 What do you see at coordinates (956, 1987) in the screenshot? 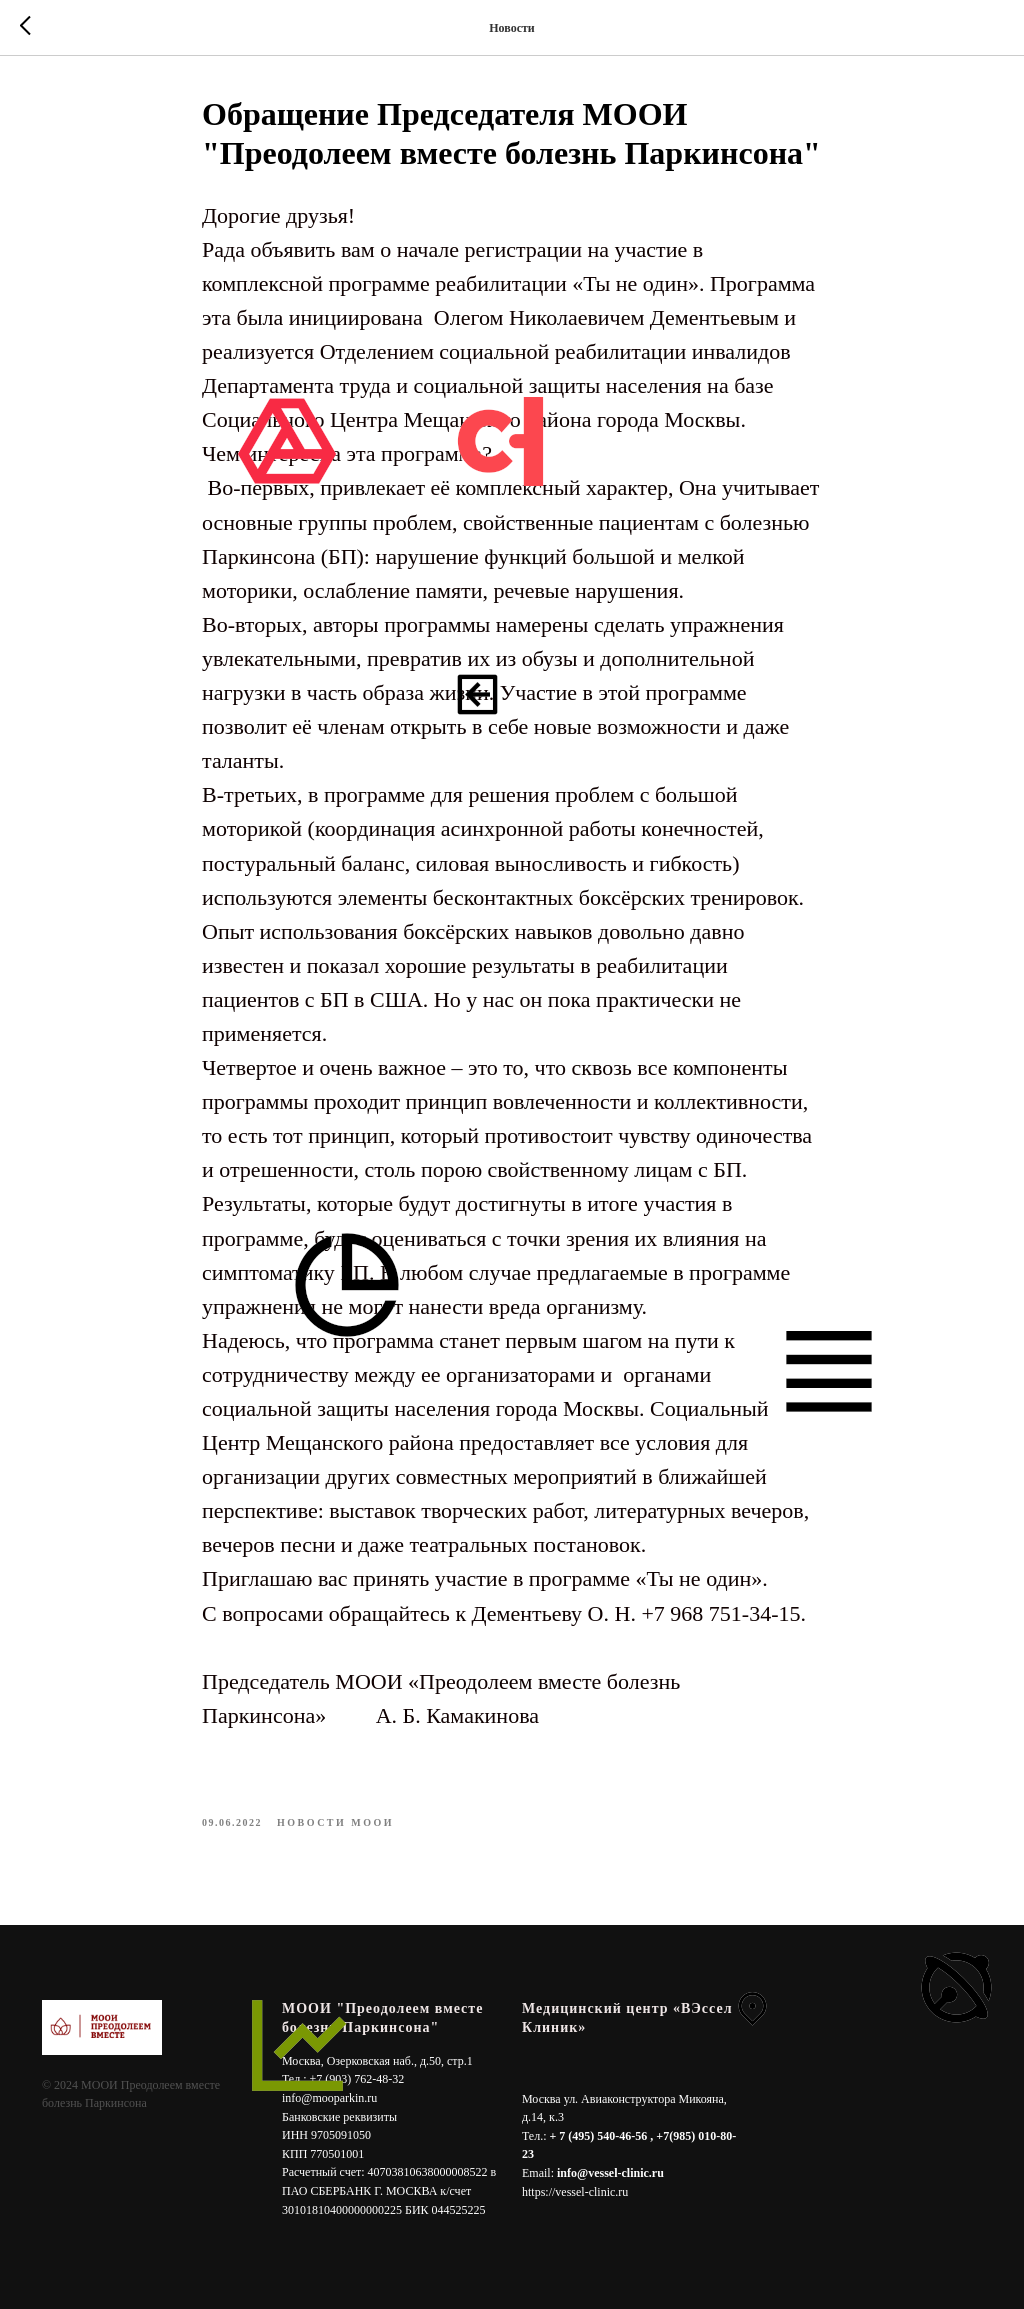
I see `view notifications` at bounding box center [956, 1987].